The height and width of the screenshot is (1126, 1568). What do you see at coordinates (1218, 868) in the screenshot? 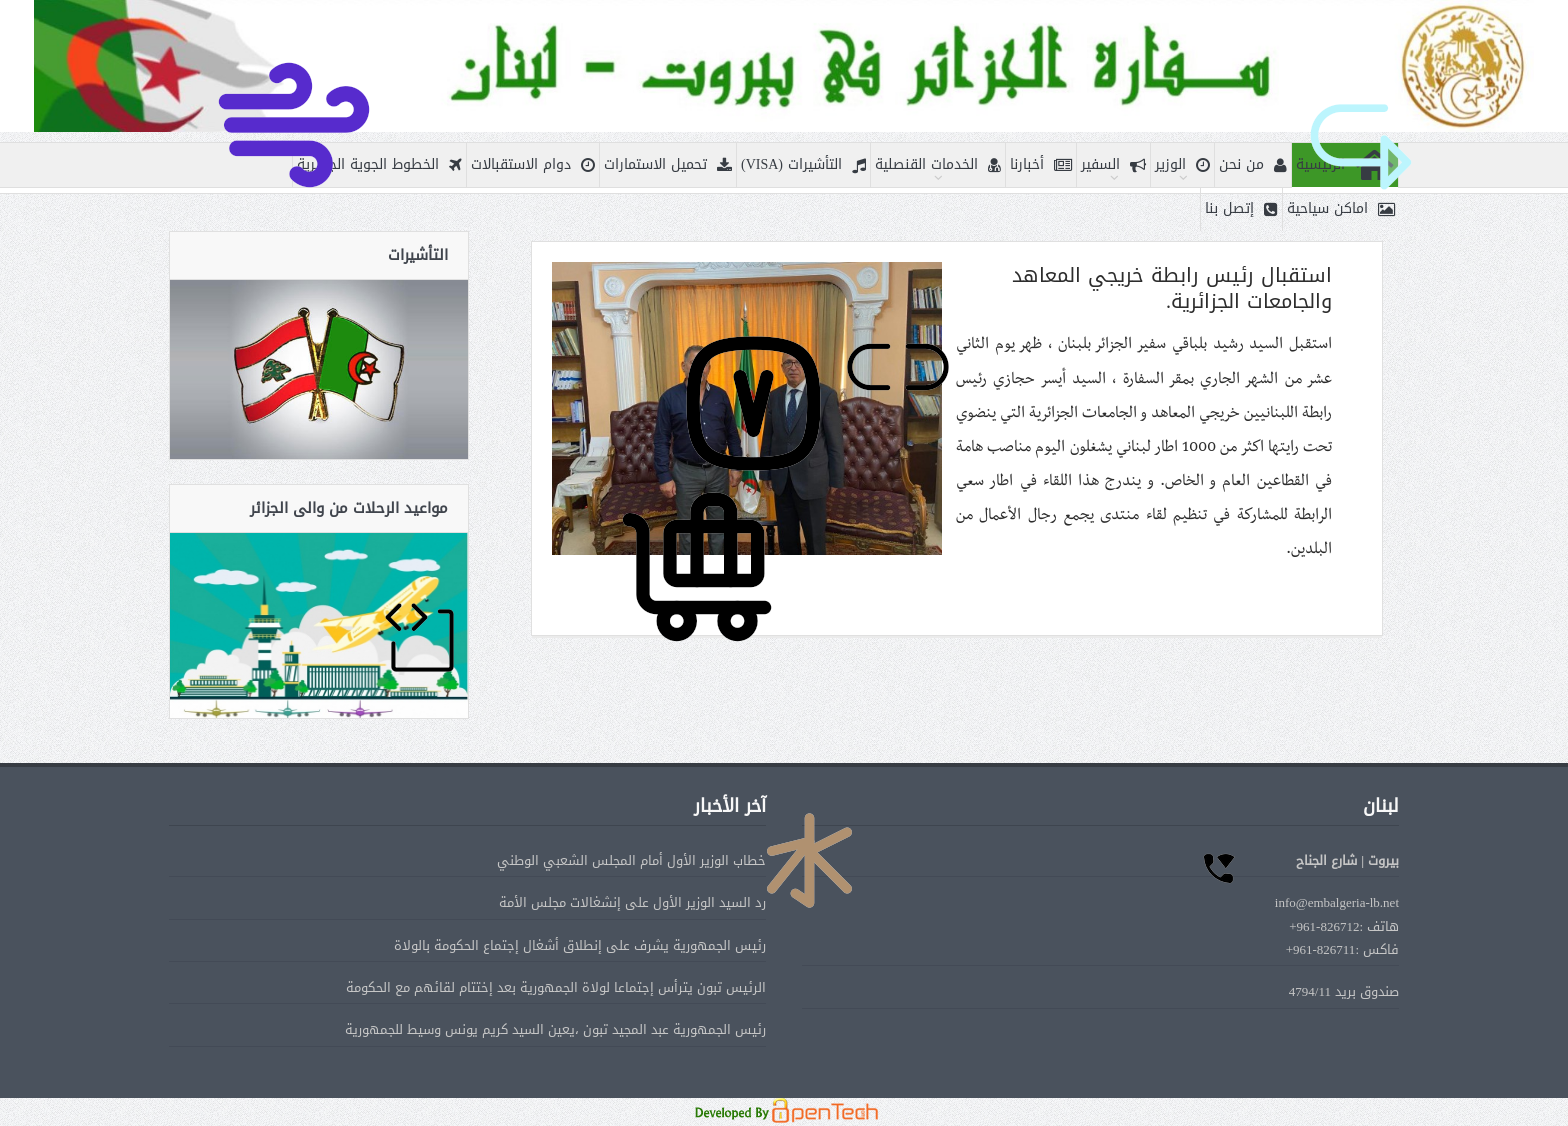
I see `enable wifi calling feature` at bounding box center [1218, 868].